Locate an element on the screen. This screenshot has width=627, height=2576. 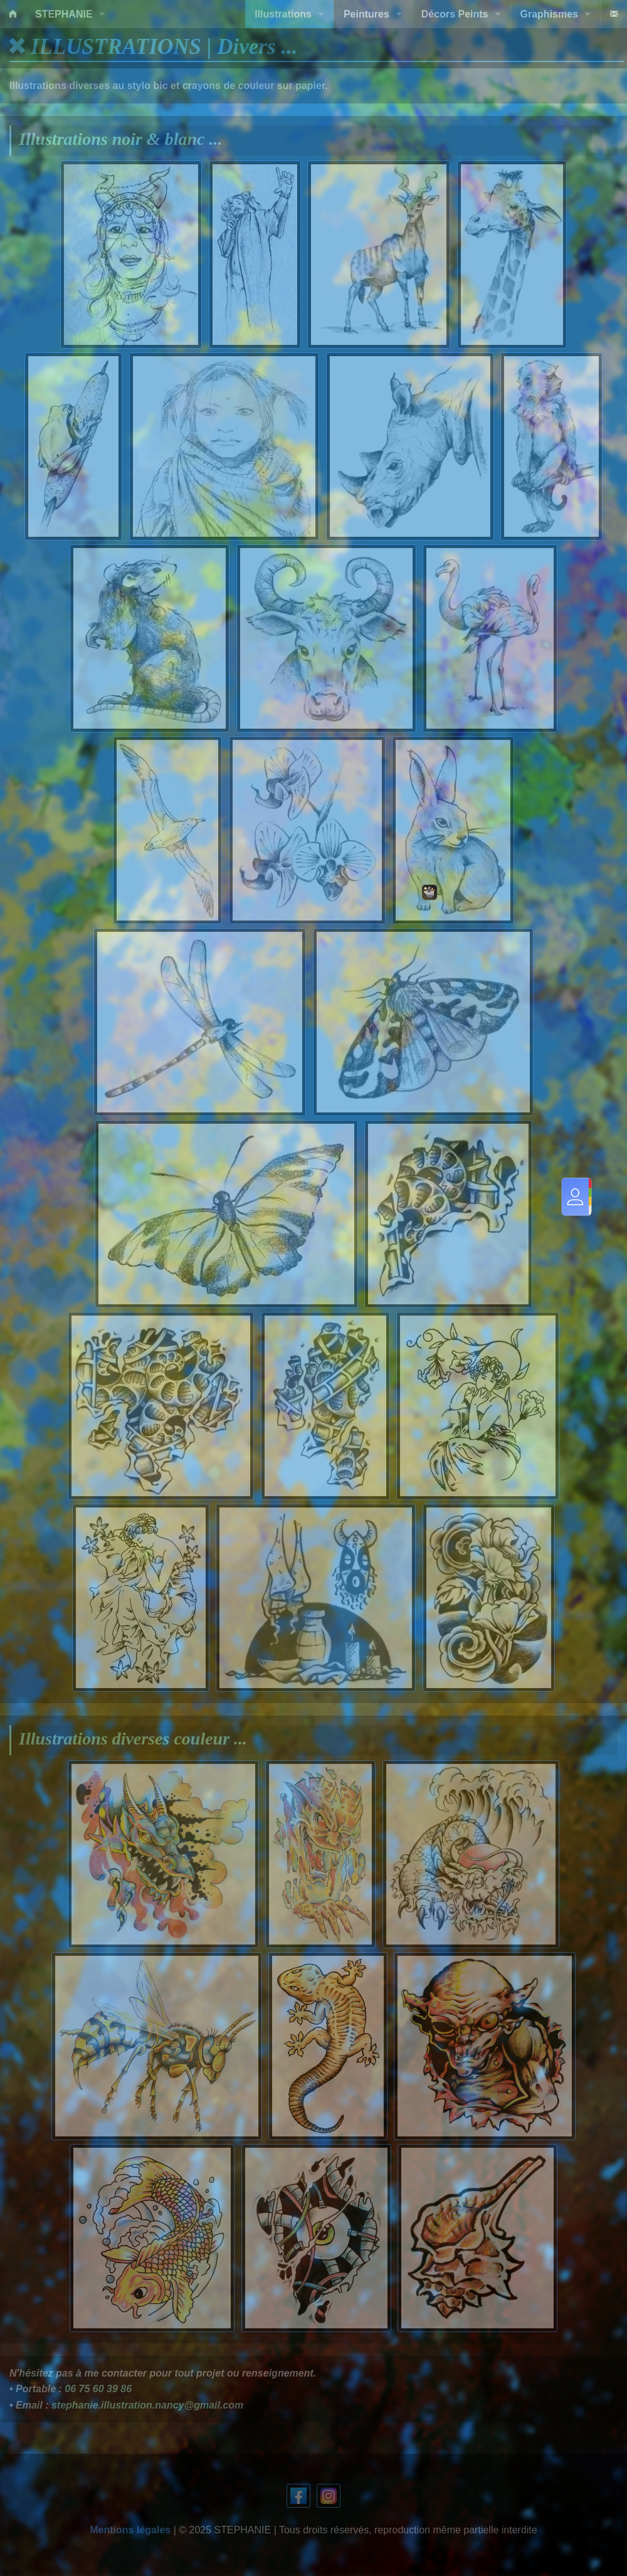
open forge sparks app for git forge notifications is located at coordinates (429, 892).